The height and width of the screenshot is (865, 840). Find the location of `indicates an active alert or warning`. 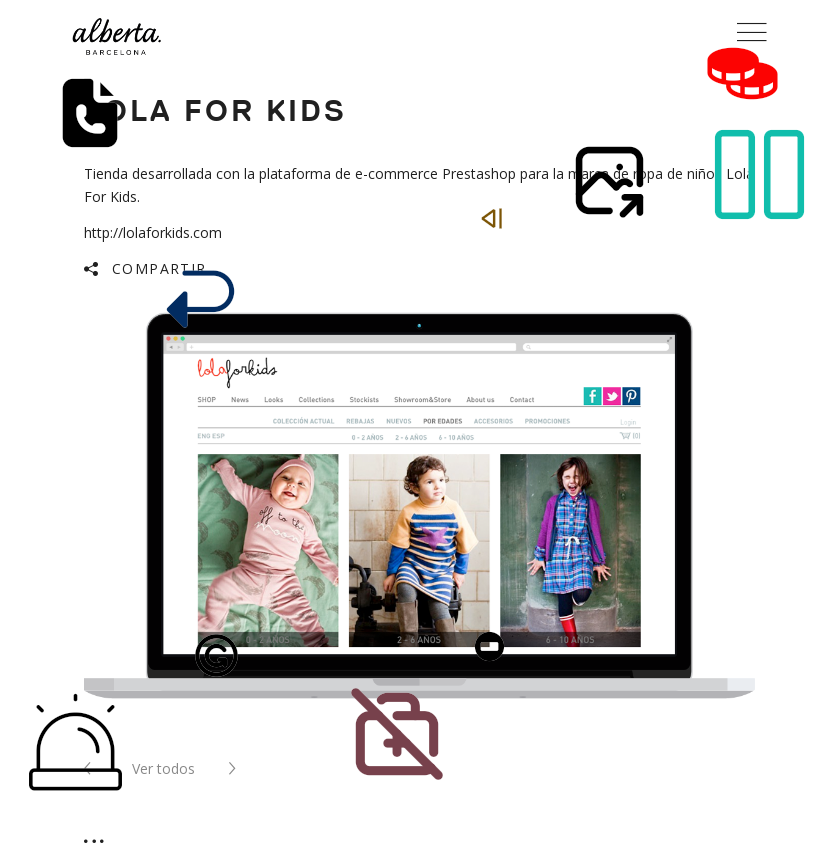

indicates an active alert or warning is located at coordinates (75, 751).